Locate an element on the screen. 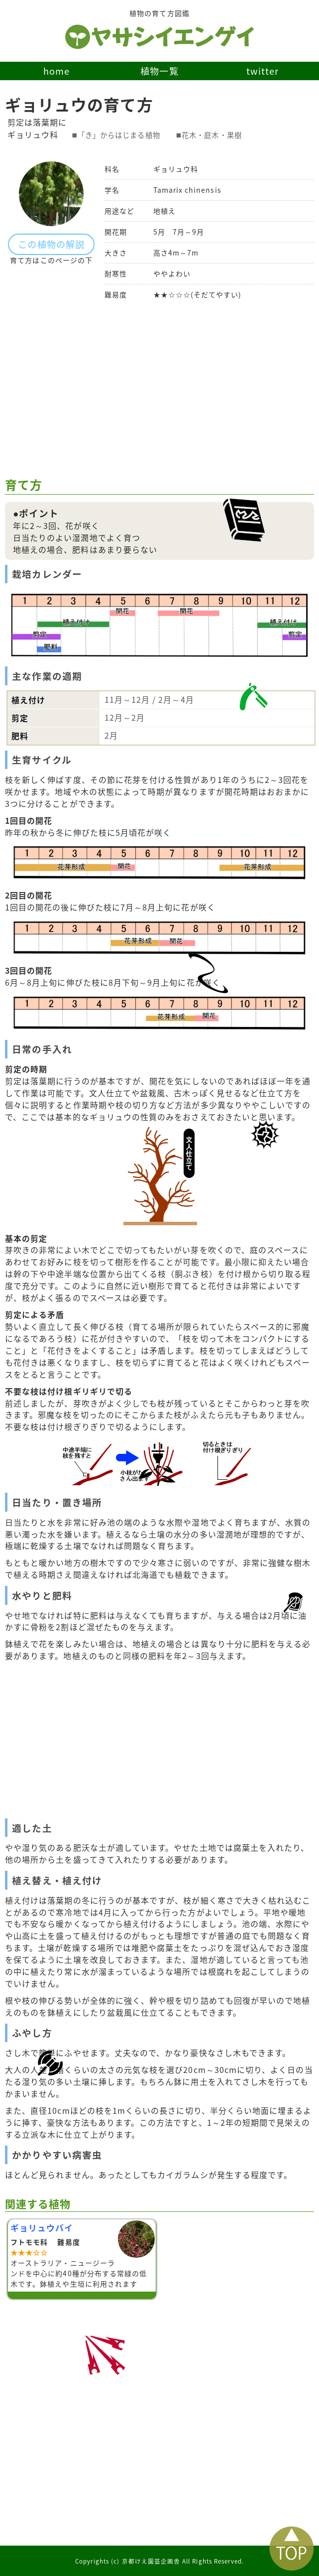  grooming or personal care tools is located at coordinates (253, 696).